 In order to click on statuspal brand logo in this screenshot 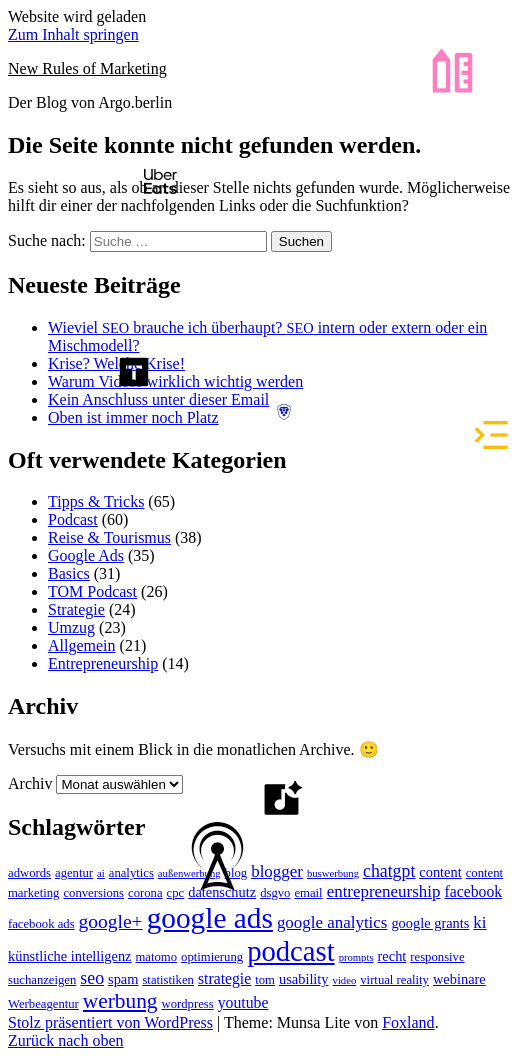, I will do `click(217, 856)`.